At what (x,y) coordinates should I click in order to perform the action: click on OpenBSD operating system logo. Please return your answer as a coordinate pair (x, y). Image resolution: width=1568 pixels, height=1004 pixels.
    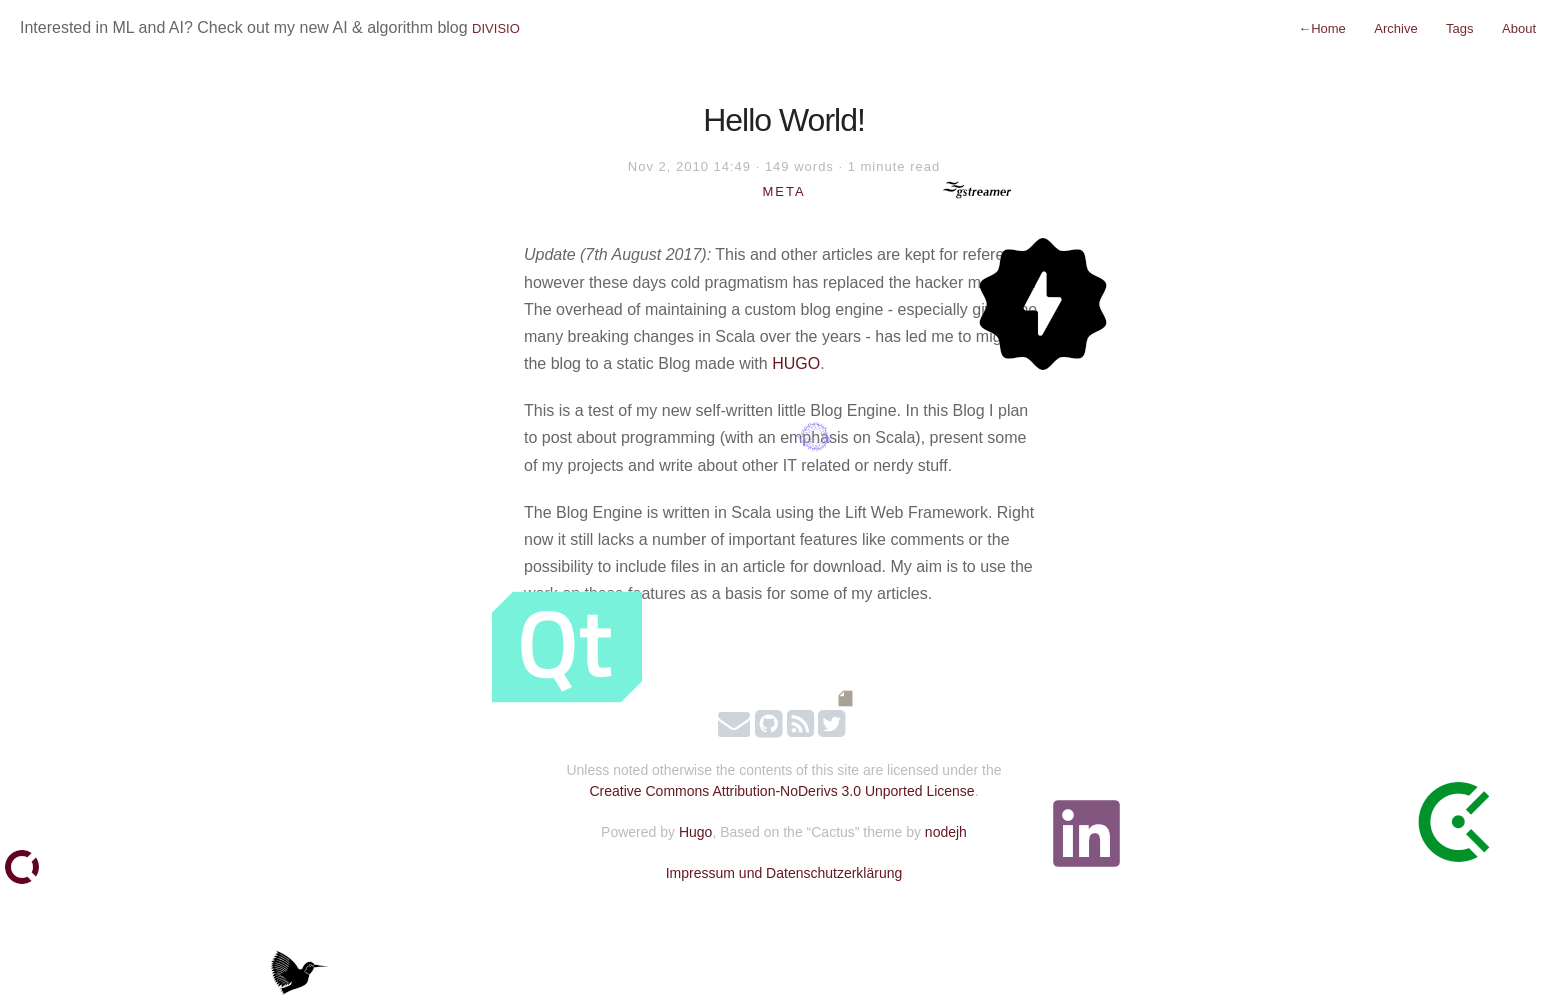
    Looking at the image, I should click on (813, 436).